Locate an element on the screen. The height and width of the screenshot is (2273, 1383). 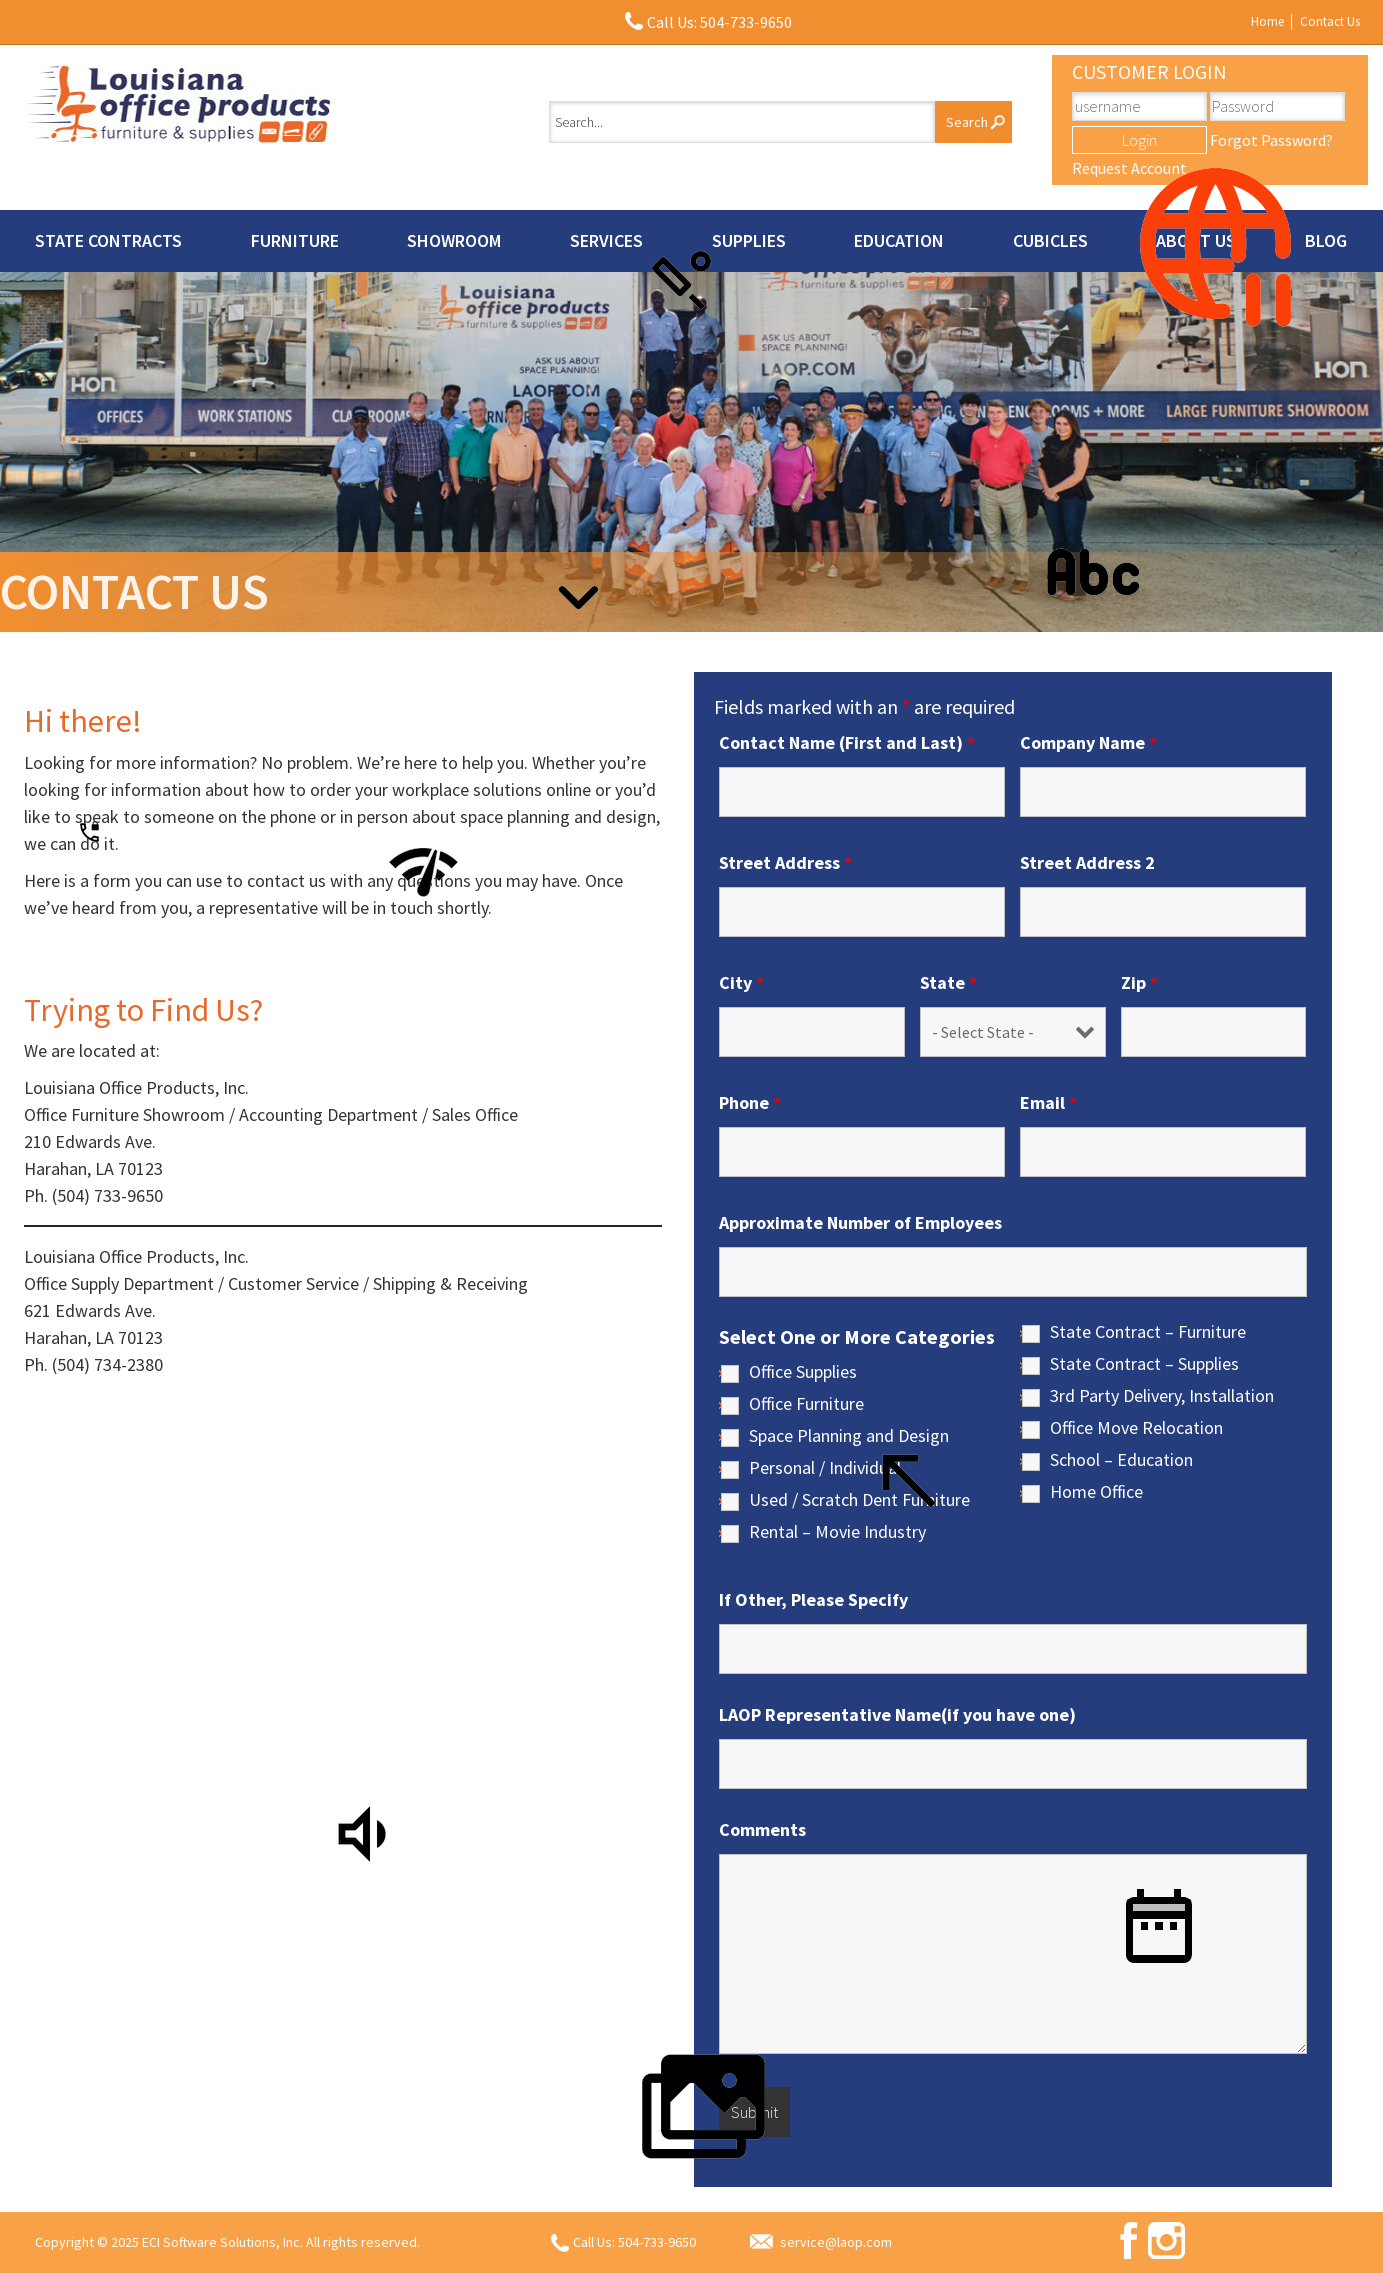
decrease audio volume is located at coordinates (363, 1834).